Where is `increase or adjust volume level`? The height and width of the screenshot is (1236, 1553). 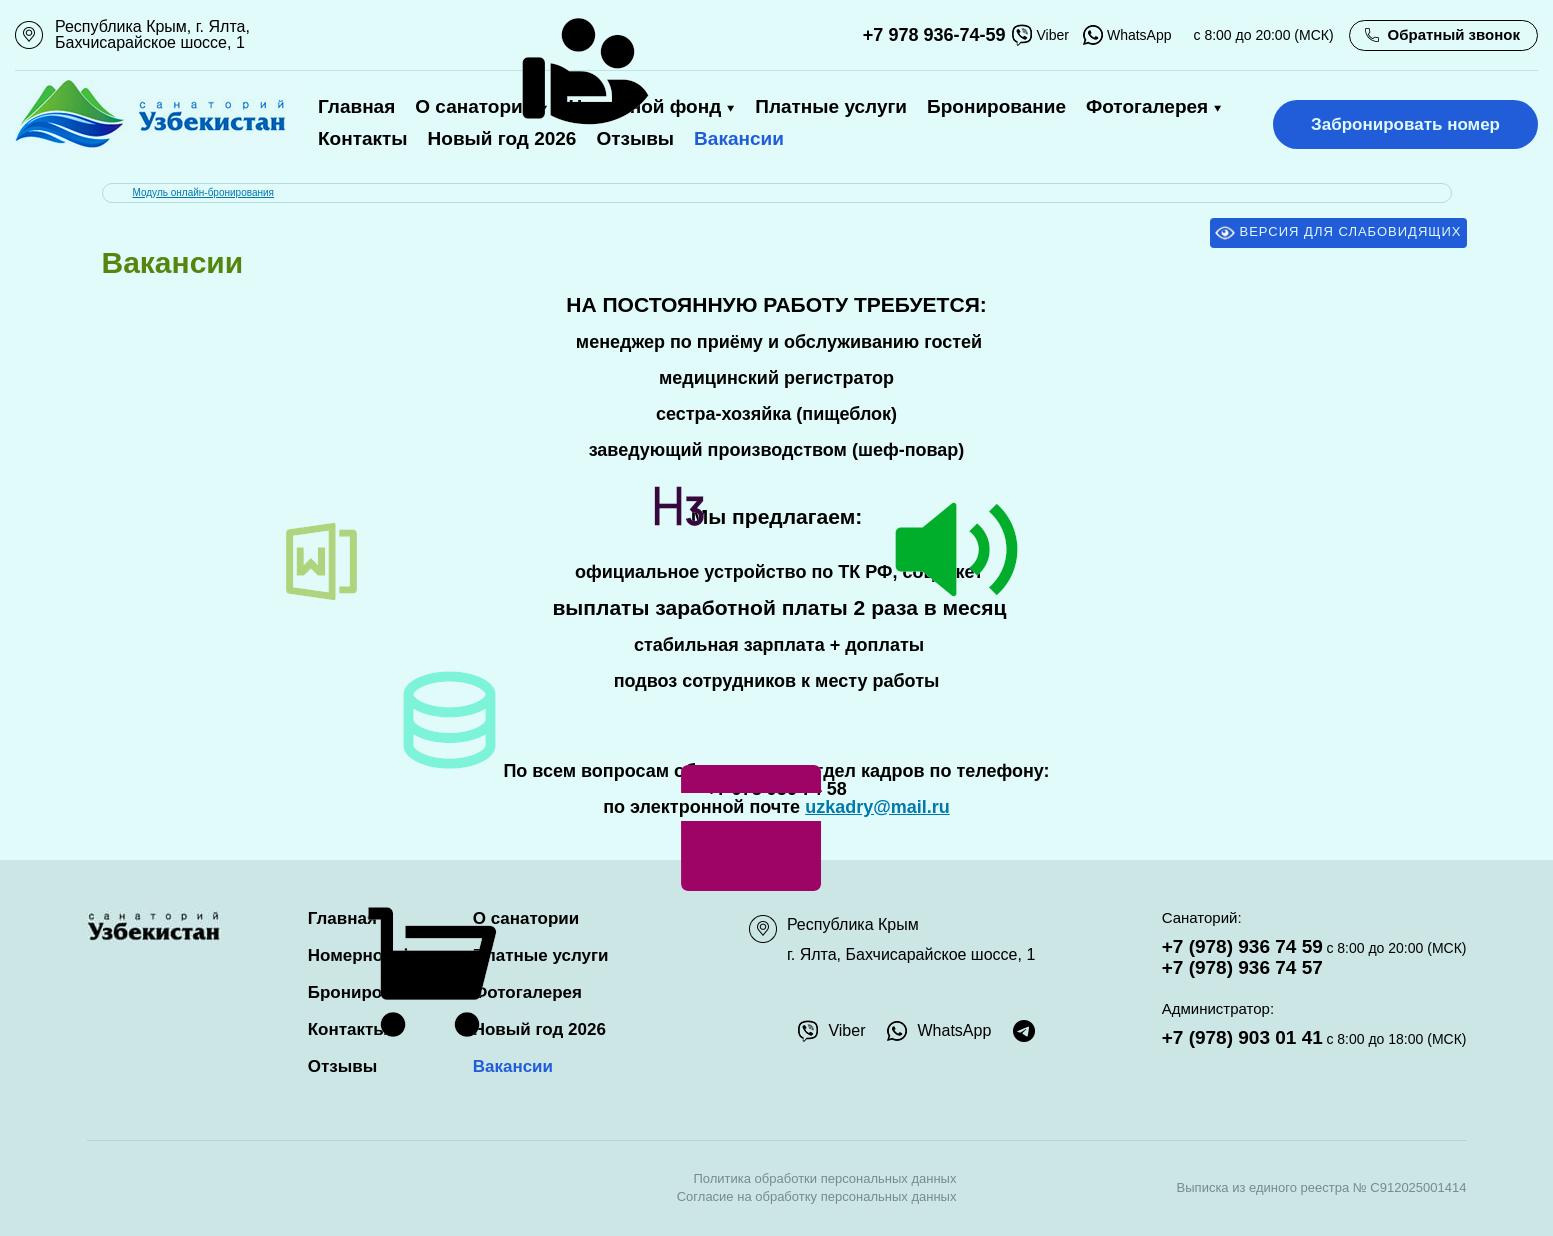
increase or adjust volume level is located at coordinates (956, 549).